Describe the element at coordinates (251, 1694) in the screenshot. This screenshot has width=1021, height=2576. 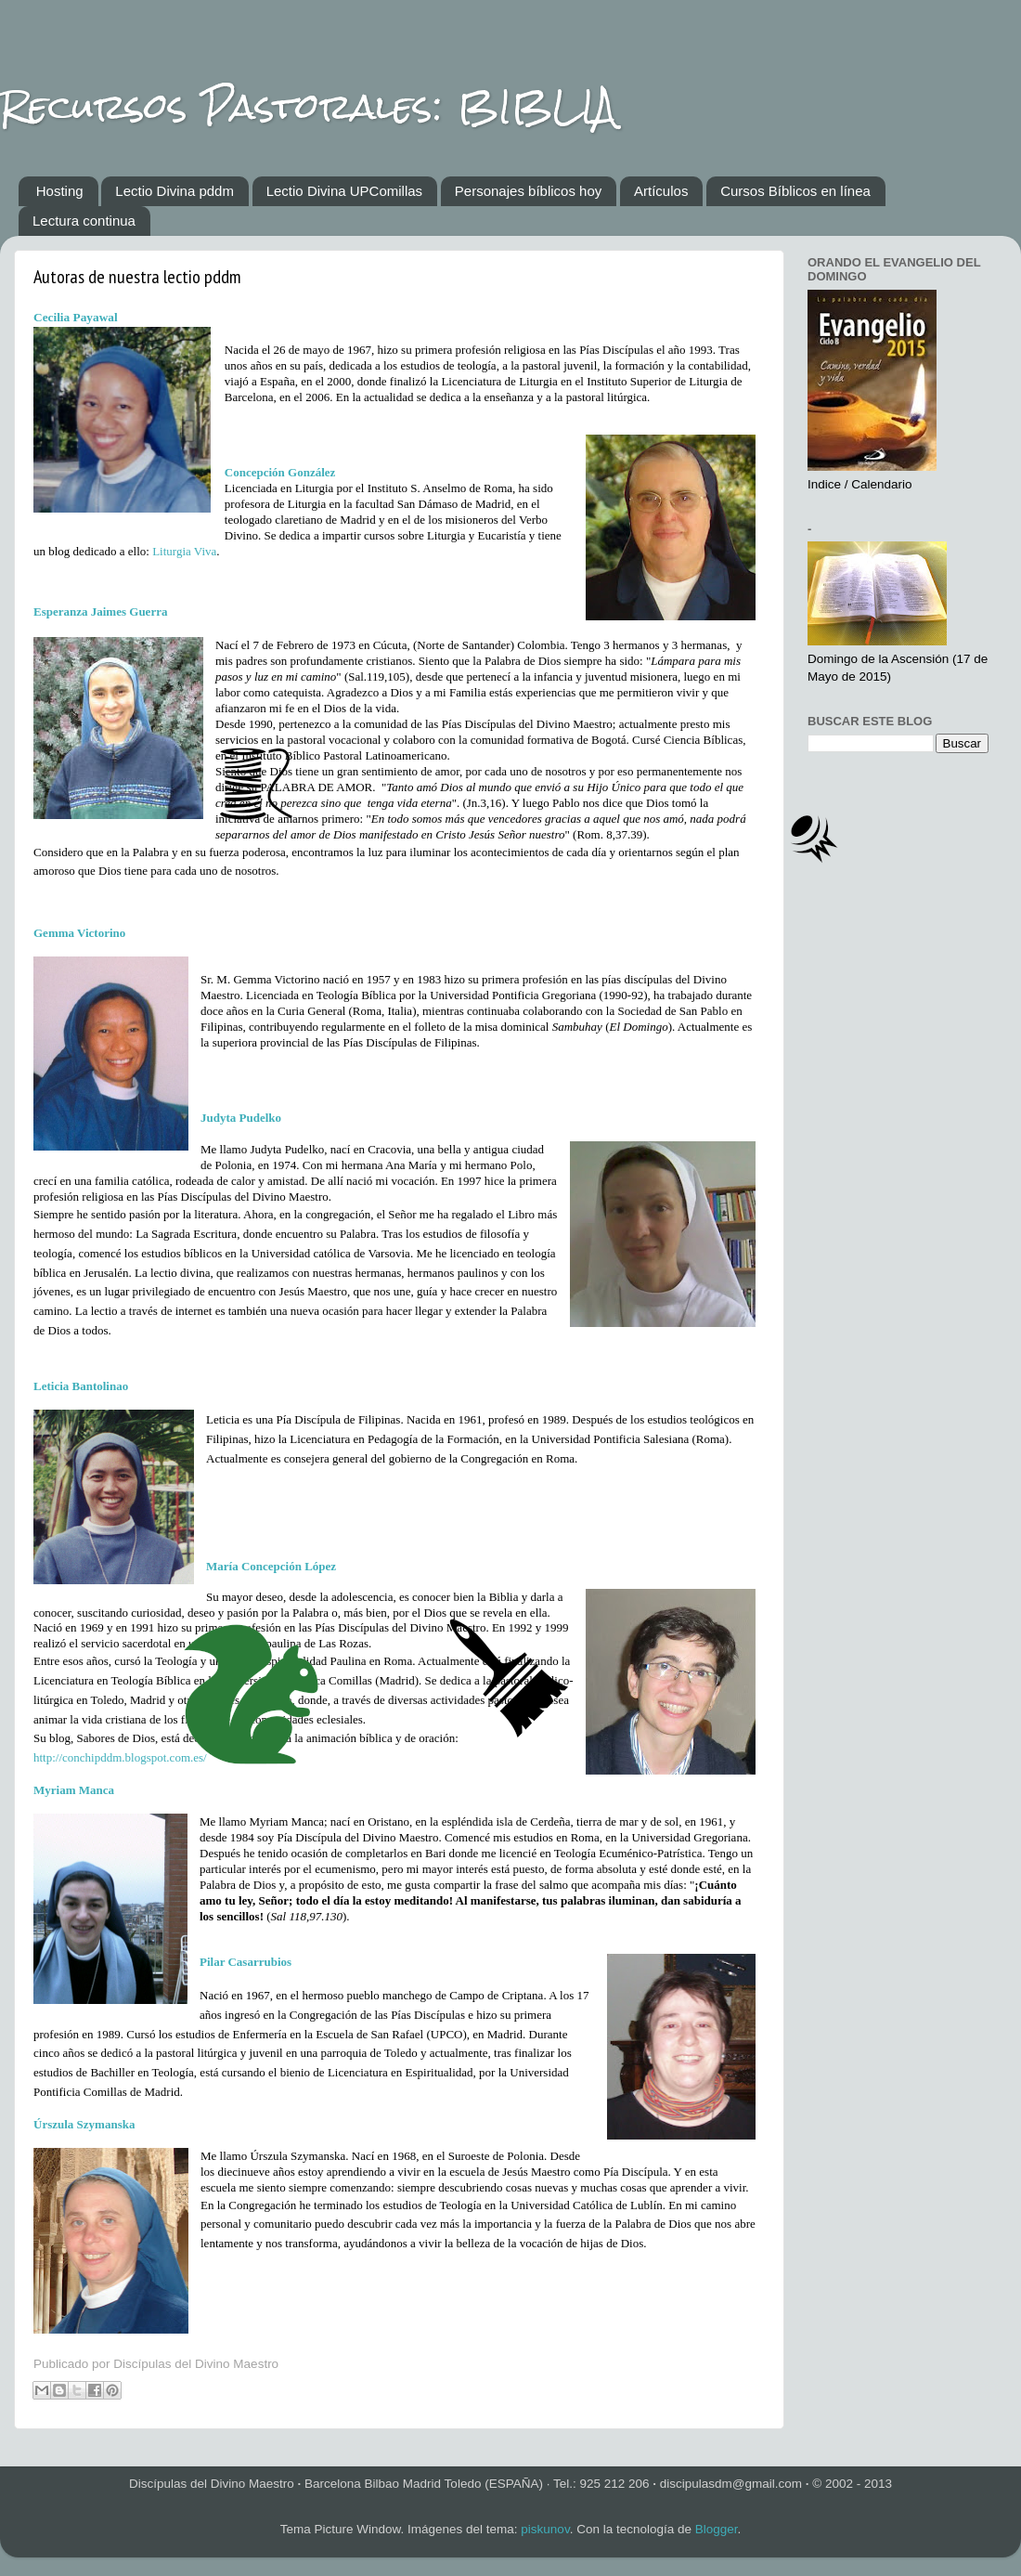
I see `wildlife or nature-themed game element` at that location.